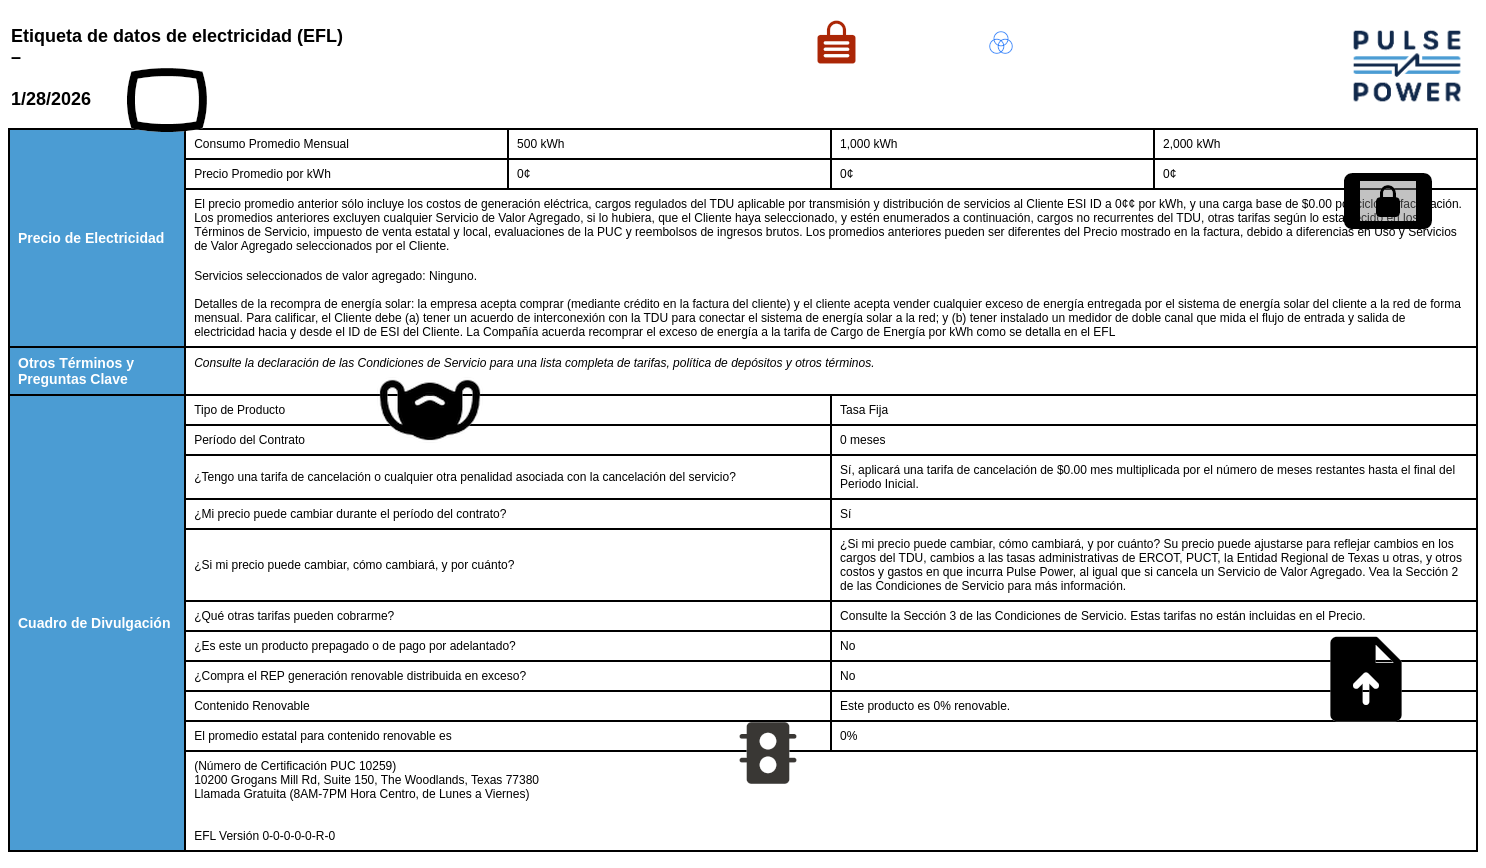 The height and width of the screenshot is (868, 1486). What do you see at coordinates (1001, 43) in the screenshot?
I see `view overlapping categories or sets` at bounding box center [1001, 43].